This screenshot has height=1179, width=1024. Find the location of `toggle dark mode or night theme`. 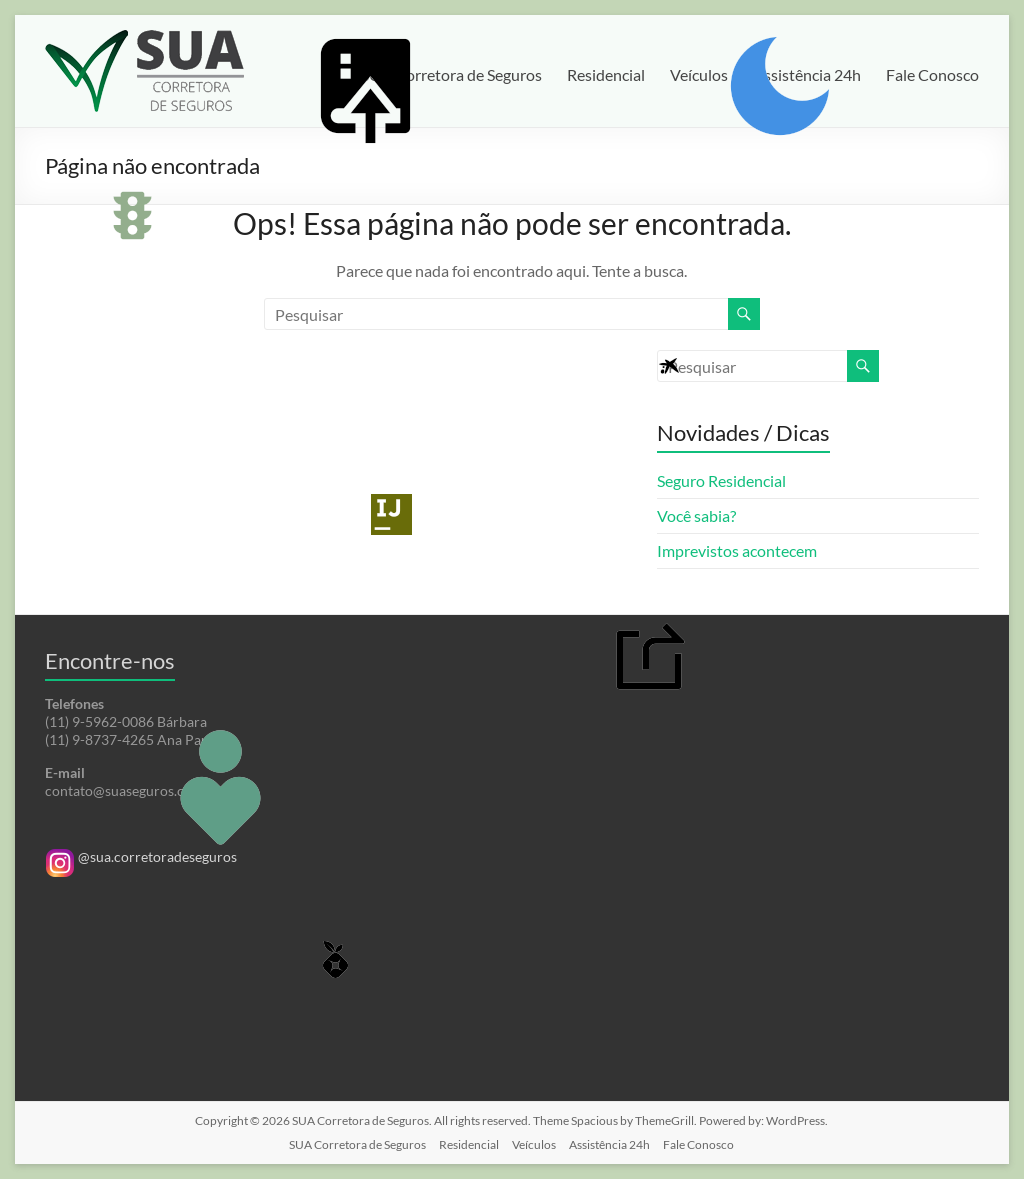

toggle dark mode or night theme is located at coordinates (780, 86).